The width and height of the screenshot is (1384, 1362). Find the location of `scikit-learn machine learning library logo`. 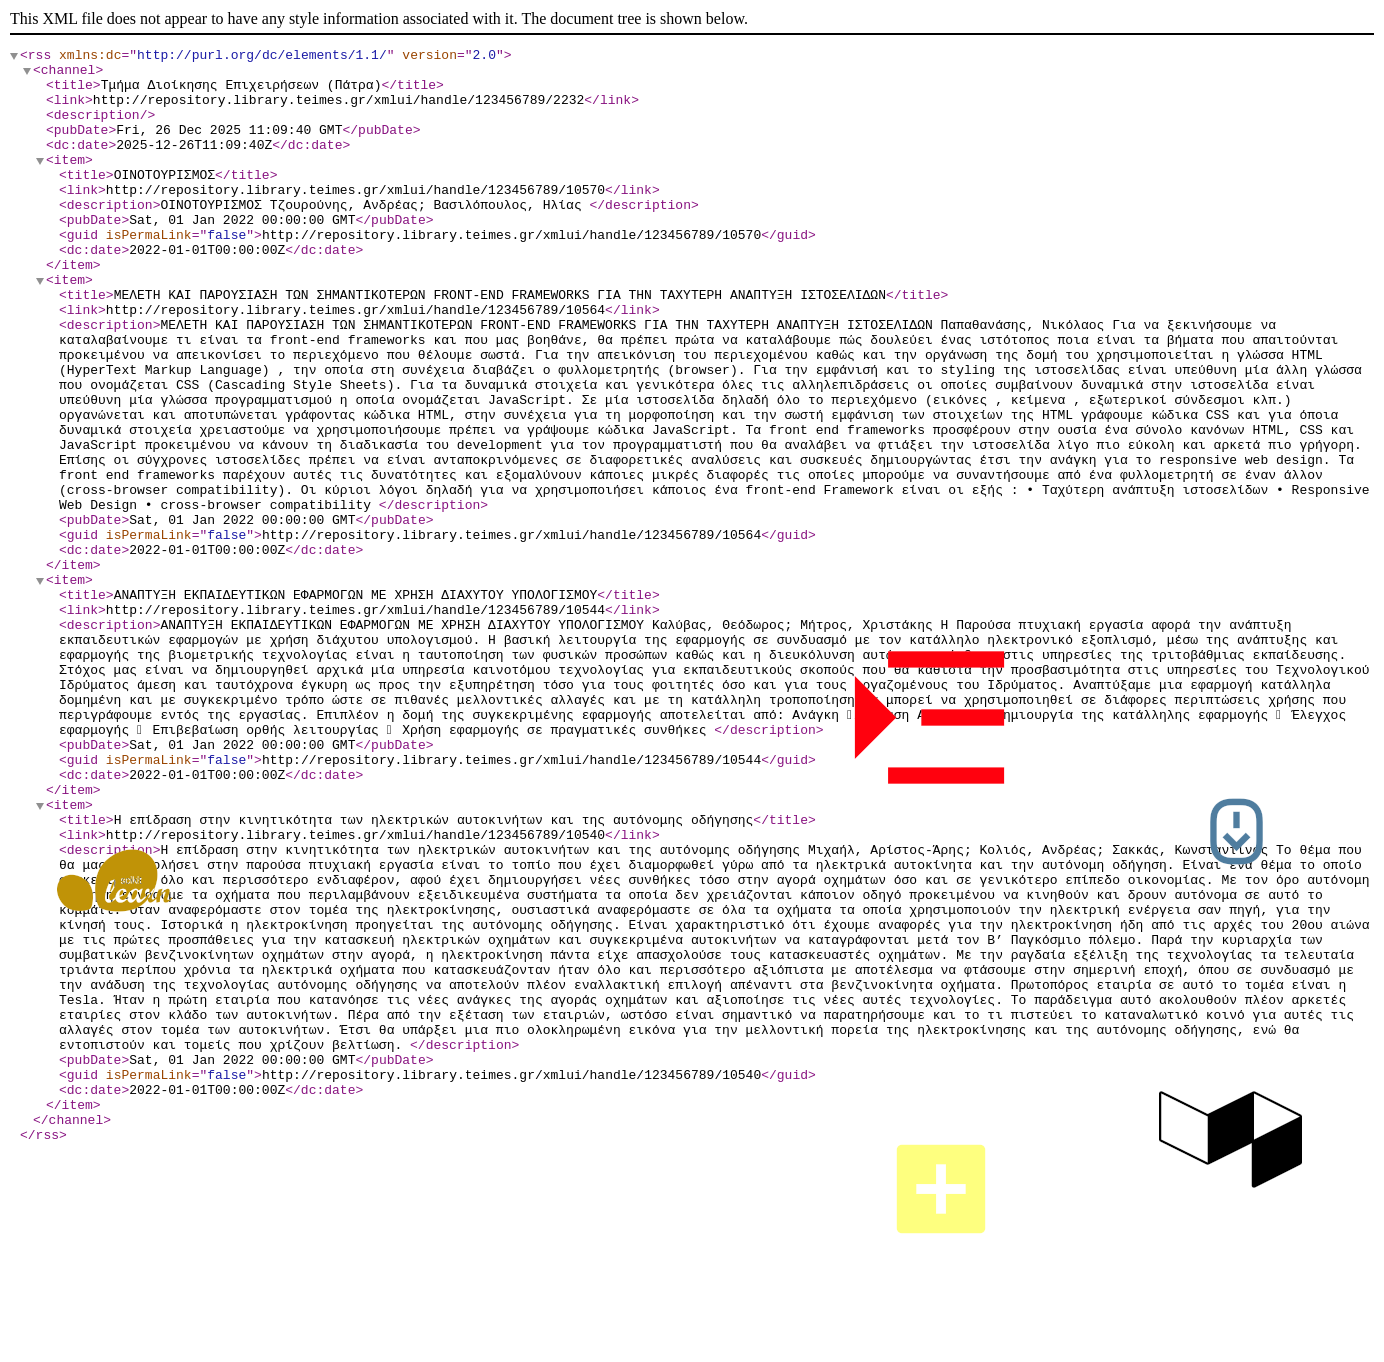

scikit-learn machine learning library logo is located at coordinates (114, 880).